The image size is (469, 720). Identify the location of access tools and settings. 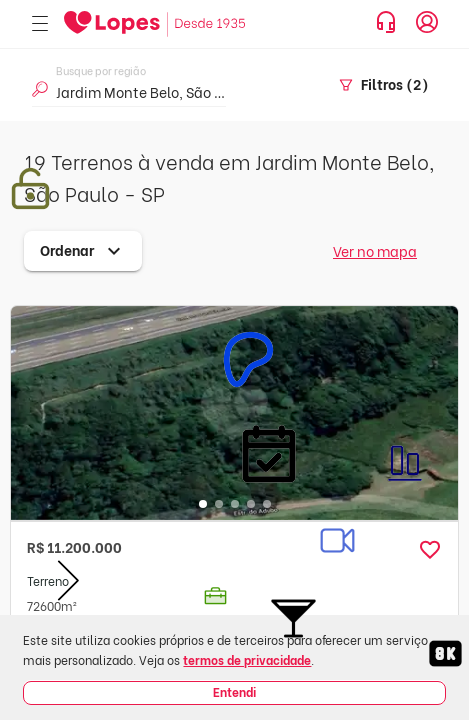
(215, 596).